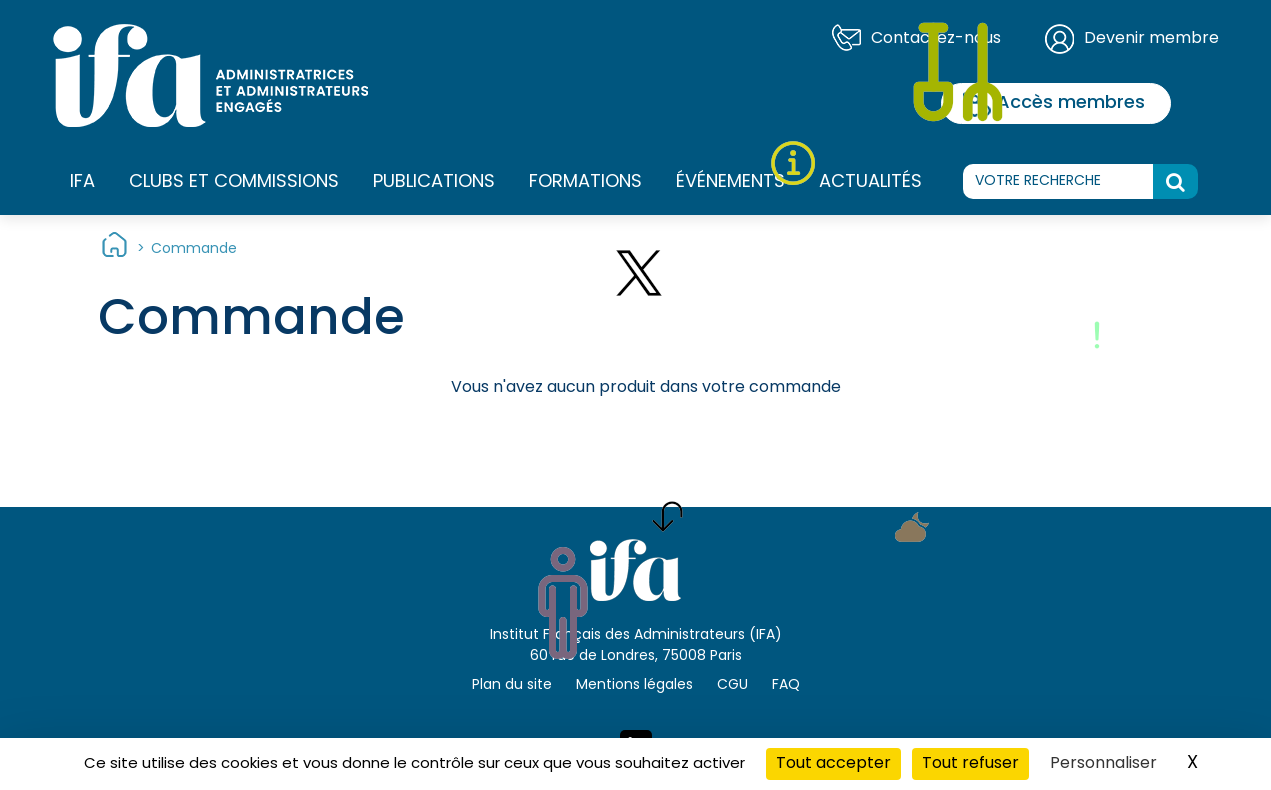 The image size is (1271, 790). I want to click on share to X (formerly Twitter), so click(639, 273).